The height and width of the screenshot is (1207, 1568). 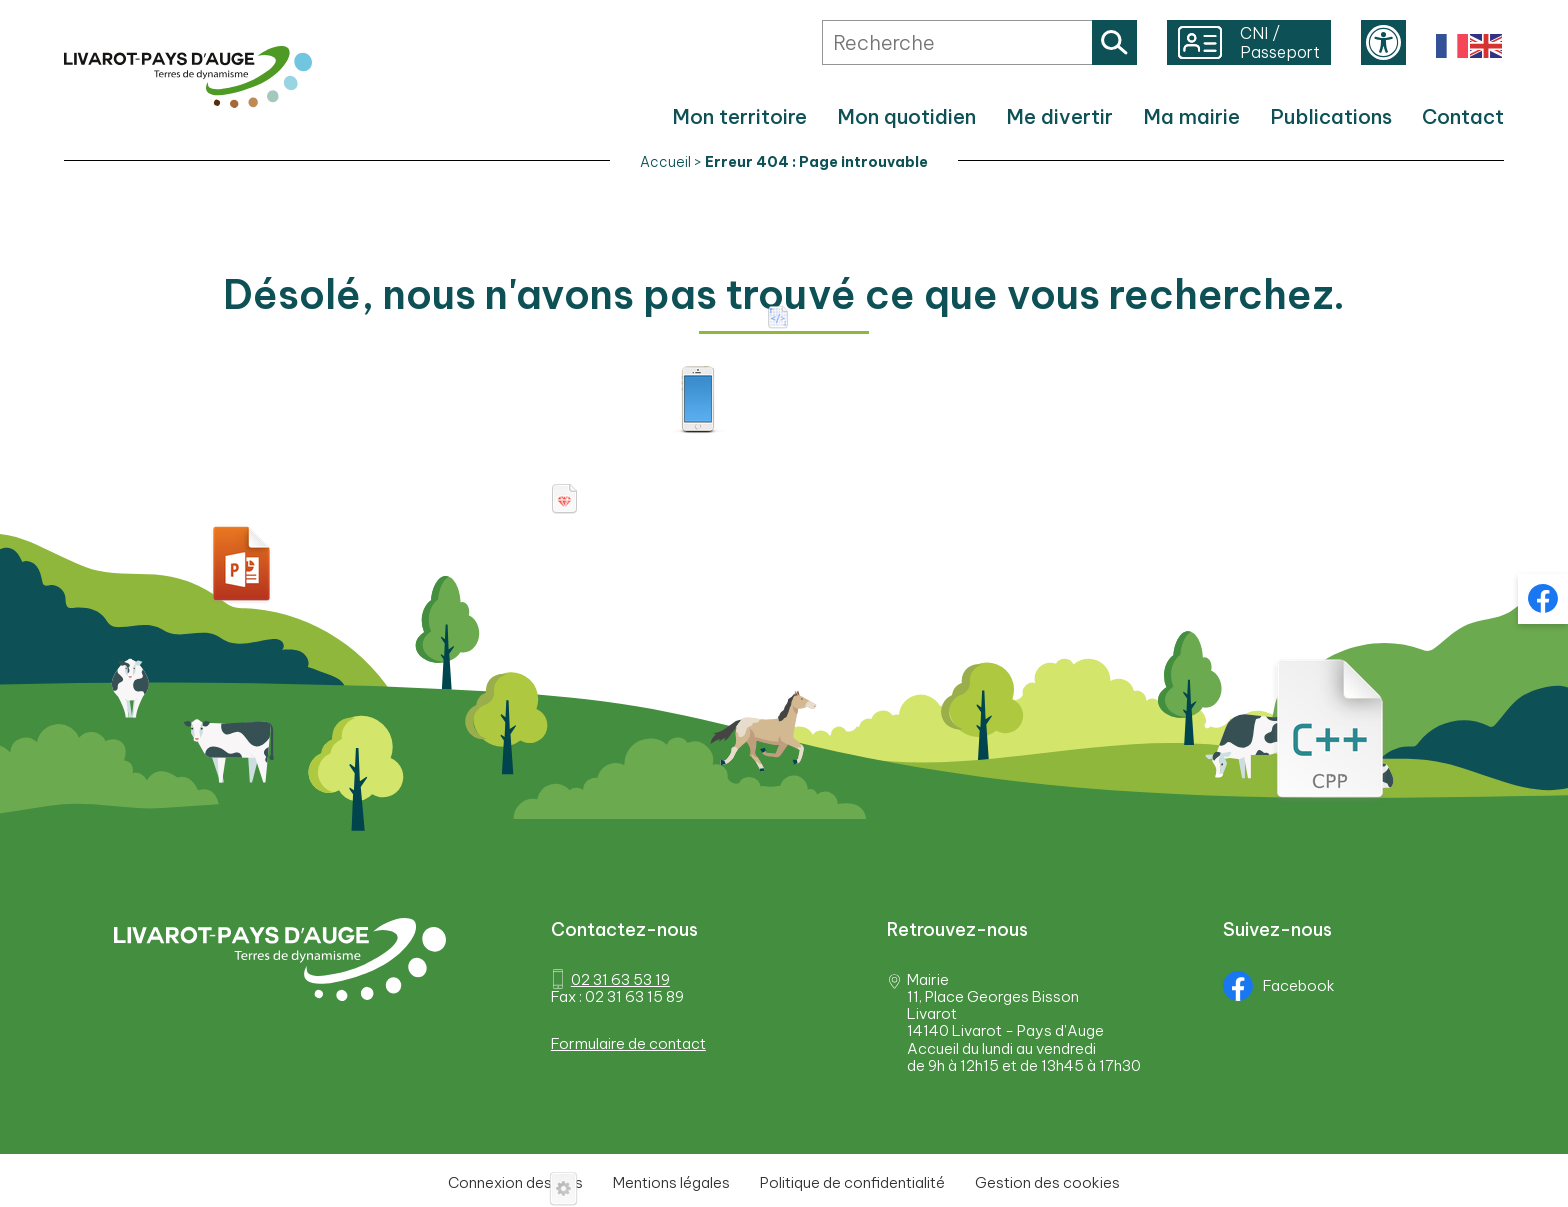 I want to click on powerpoint template file with macros enabled, so click(x=241, y=563).